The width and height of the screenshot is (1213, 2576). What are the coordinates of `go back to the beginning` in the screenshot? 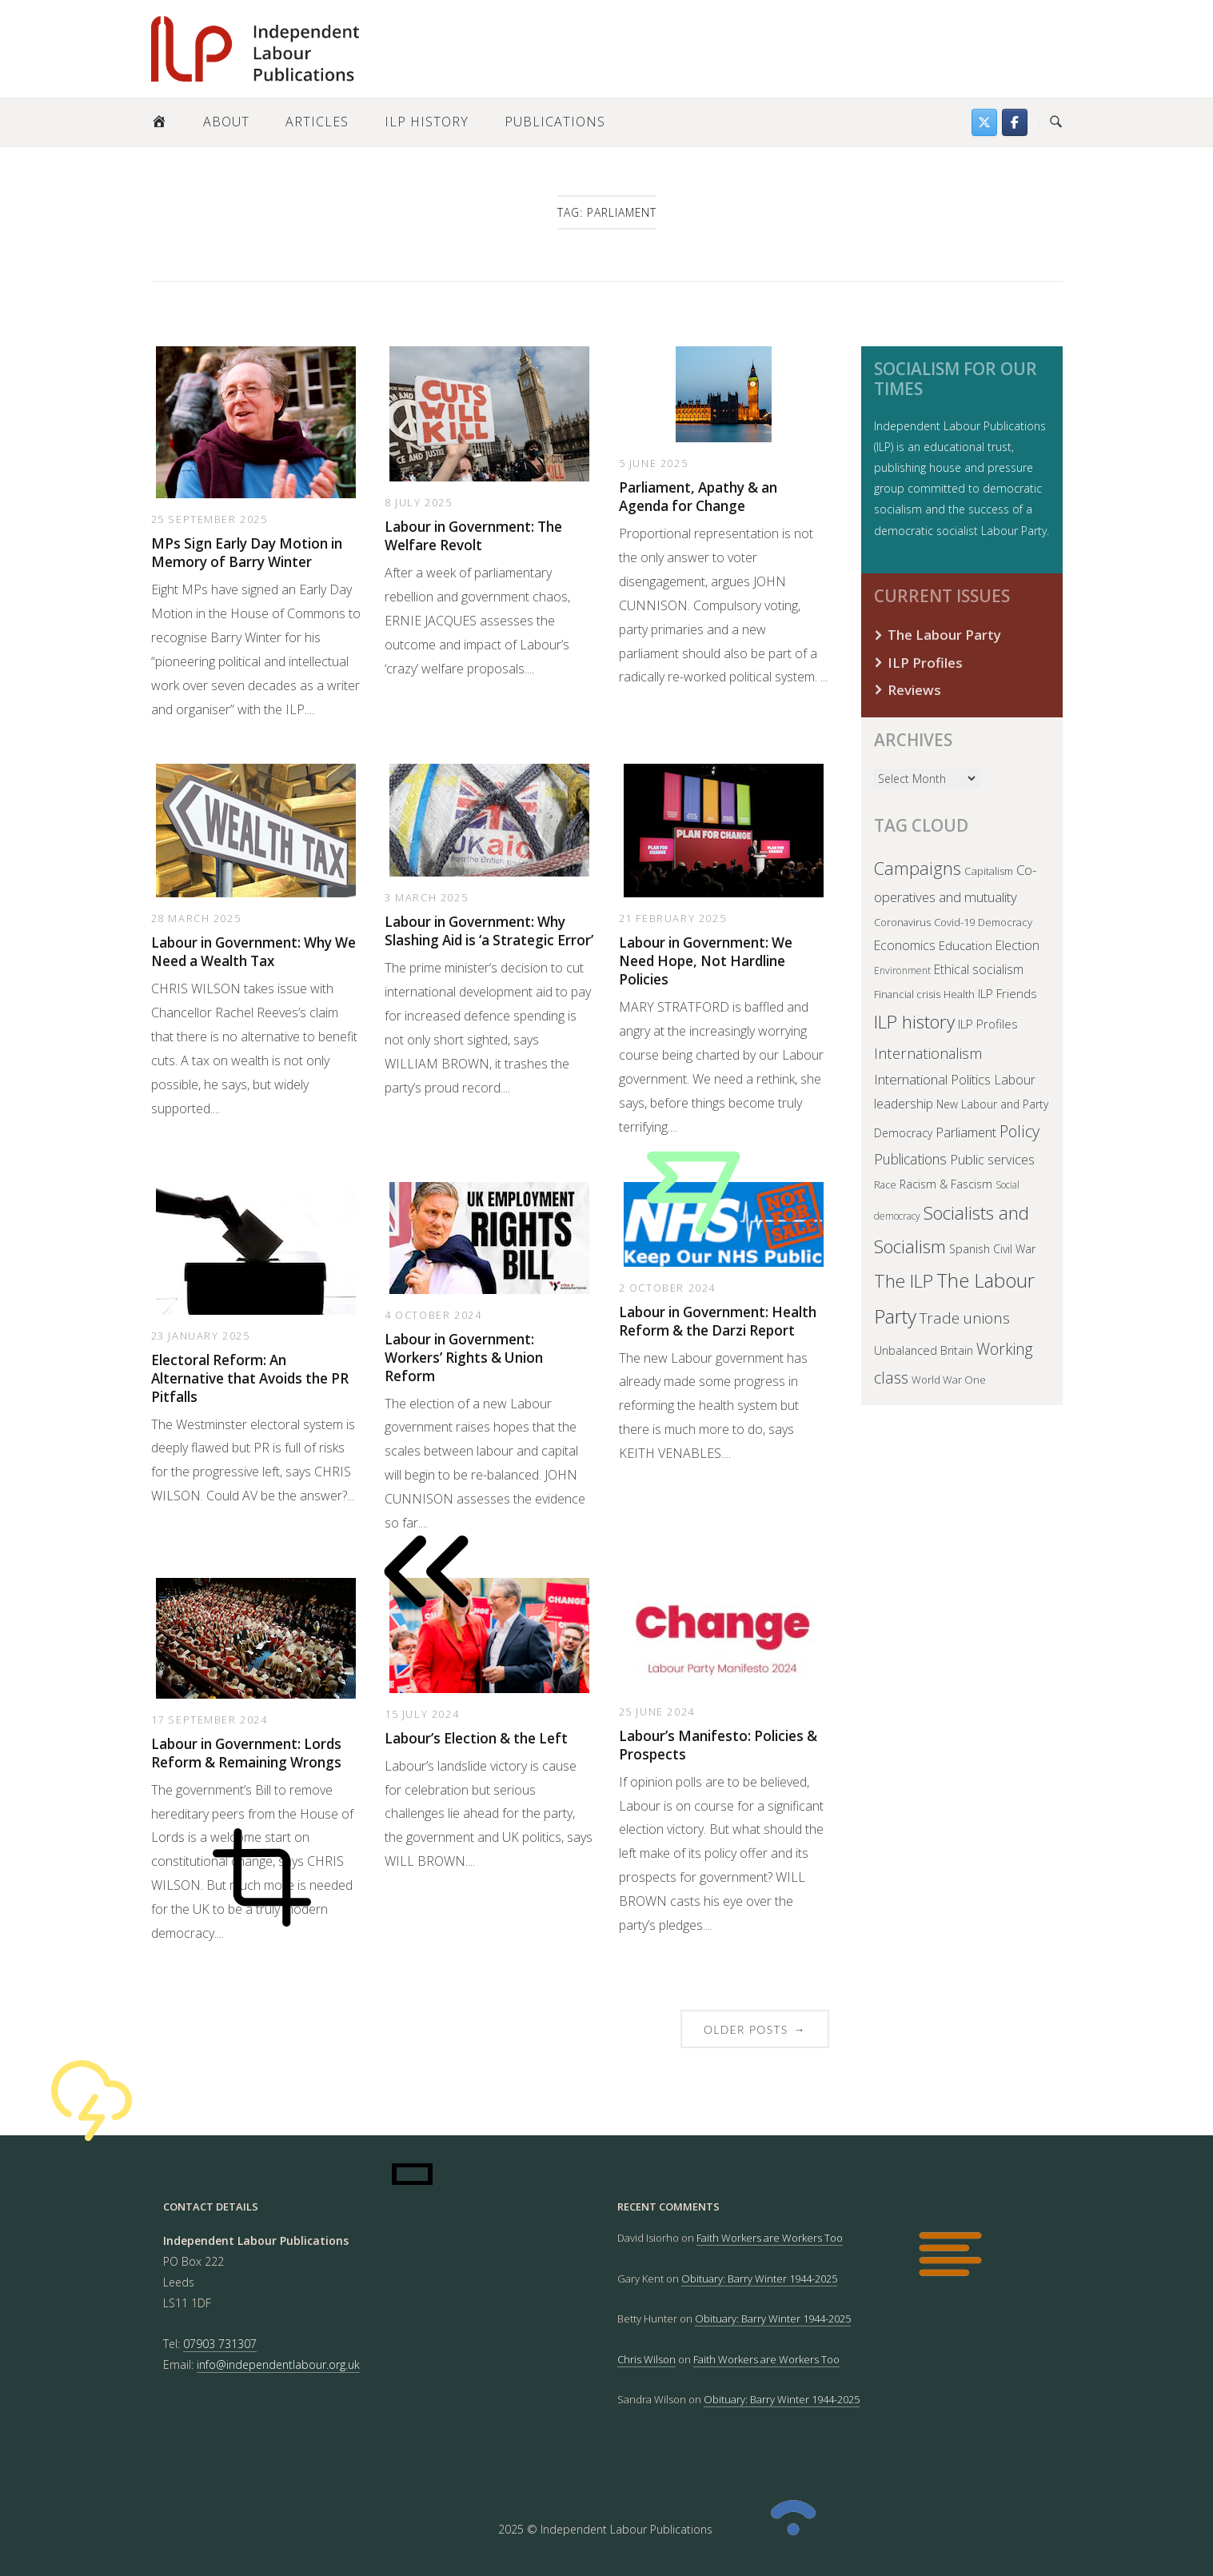 It's located at (426, 1572).